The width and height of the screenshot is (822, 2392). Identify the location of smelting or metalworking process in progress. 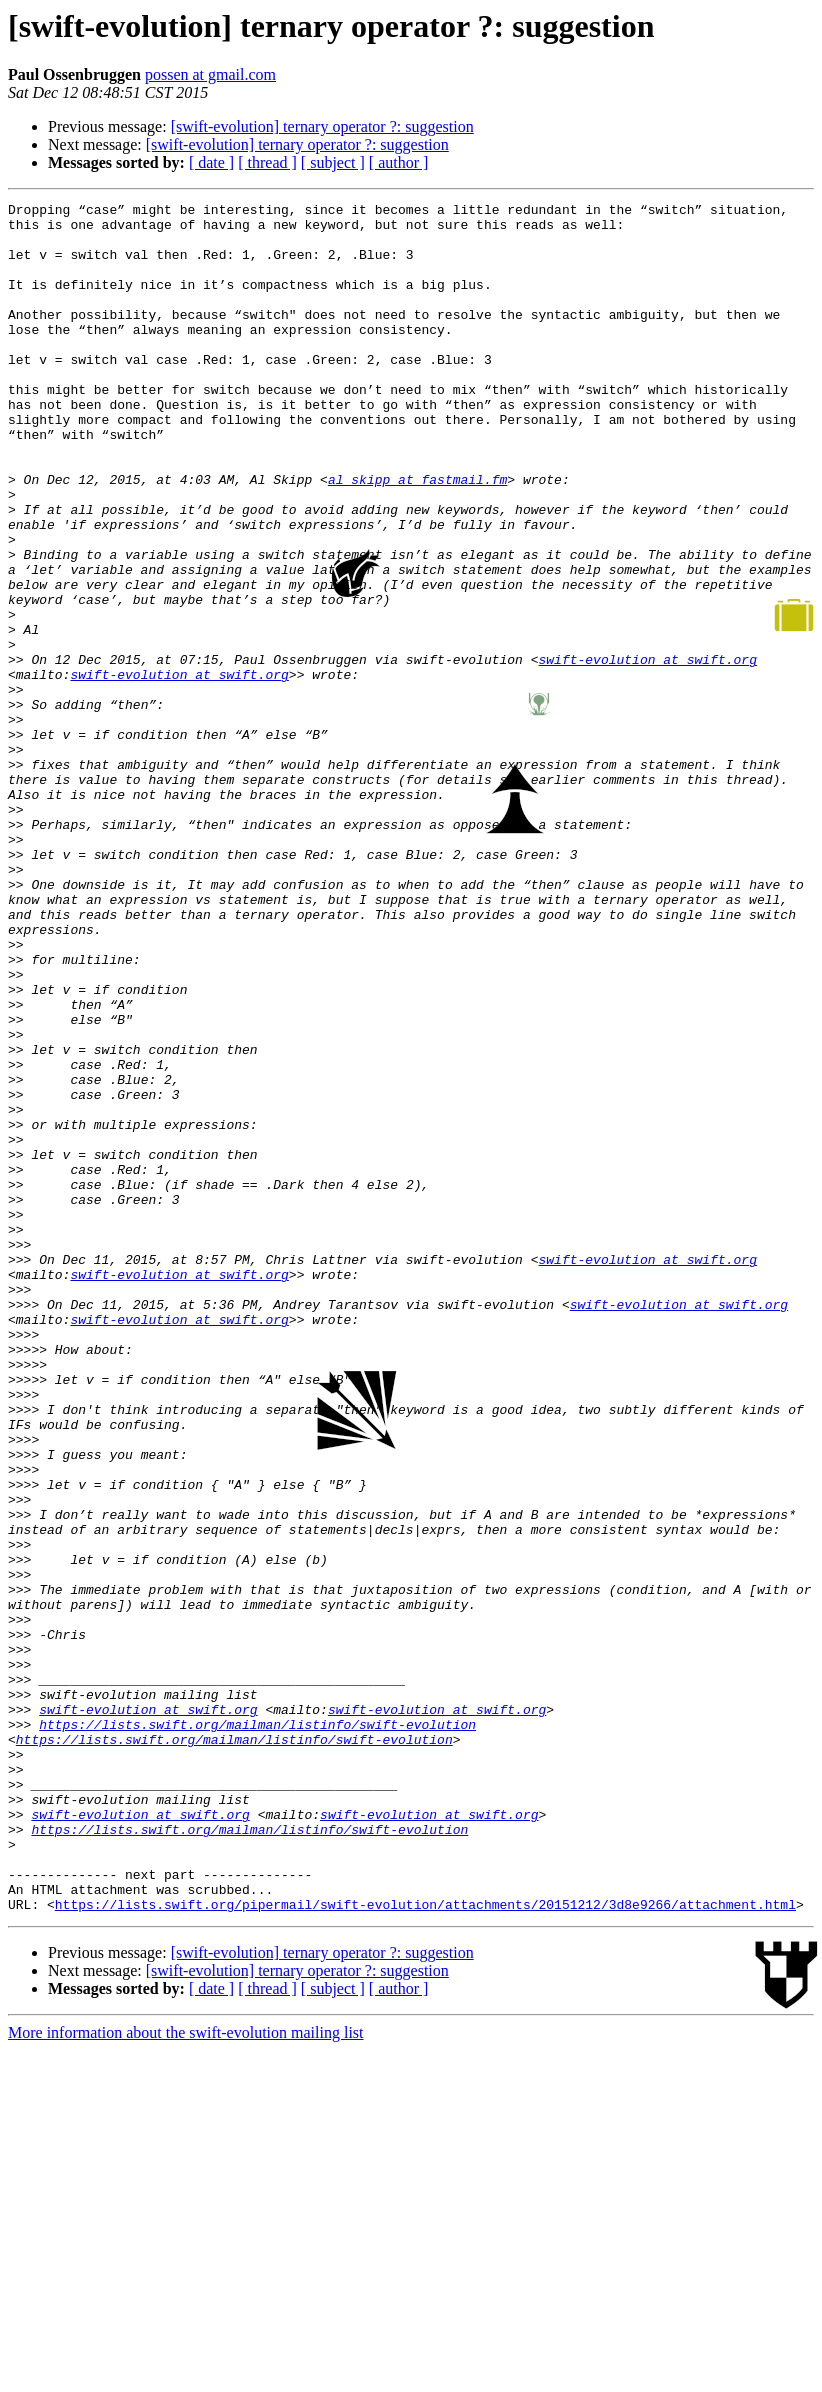
(539, 704).